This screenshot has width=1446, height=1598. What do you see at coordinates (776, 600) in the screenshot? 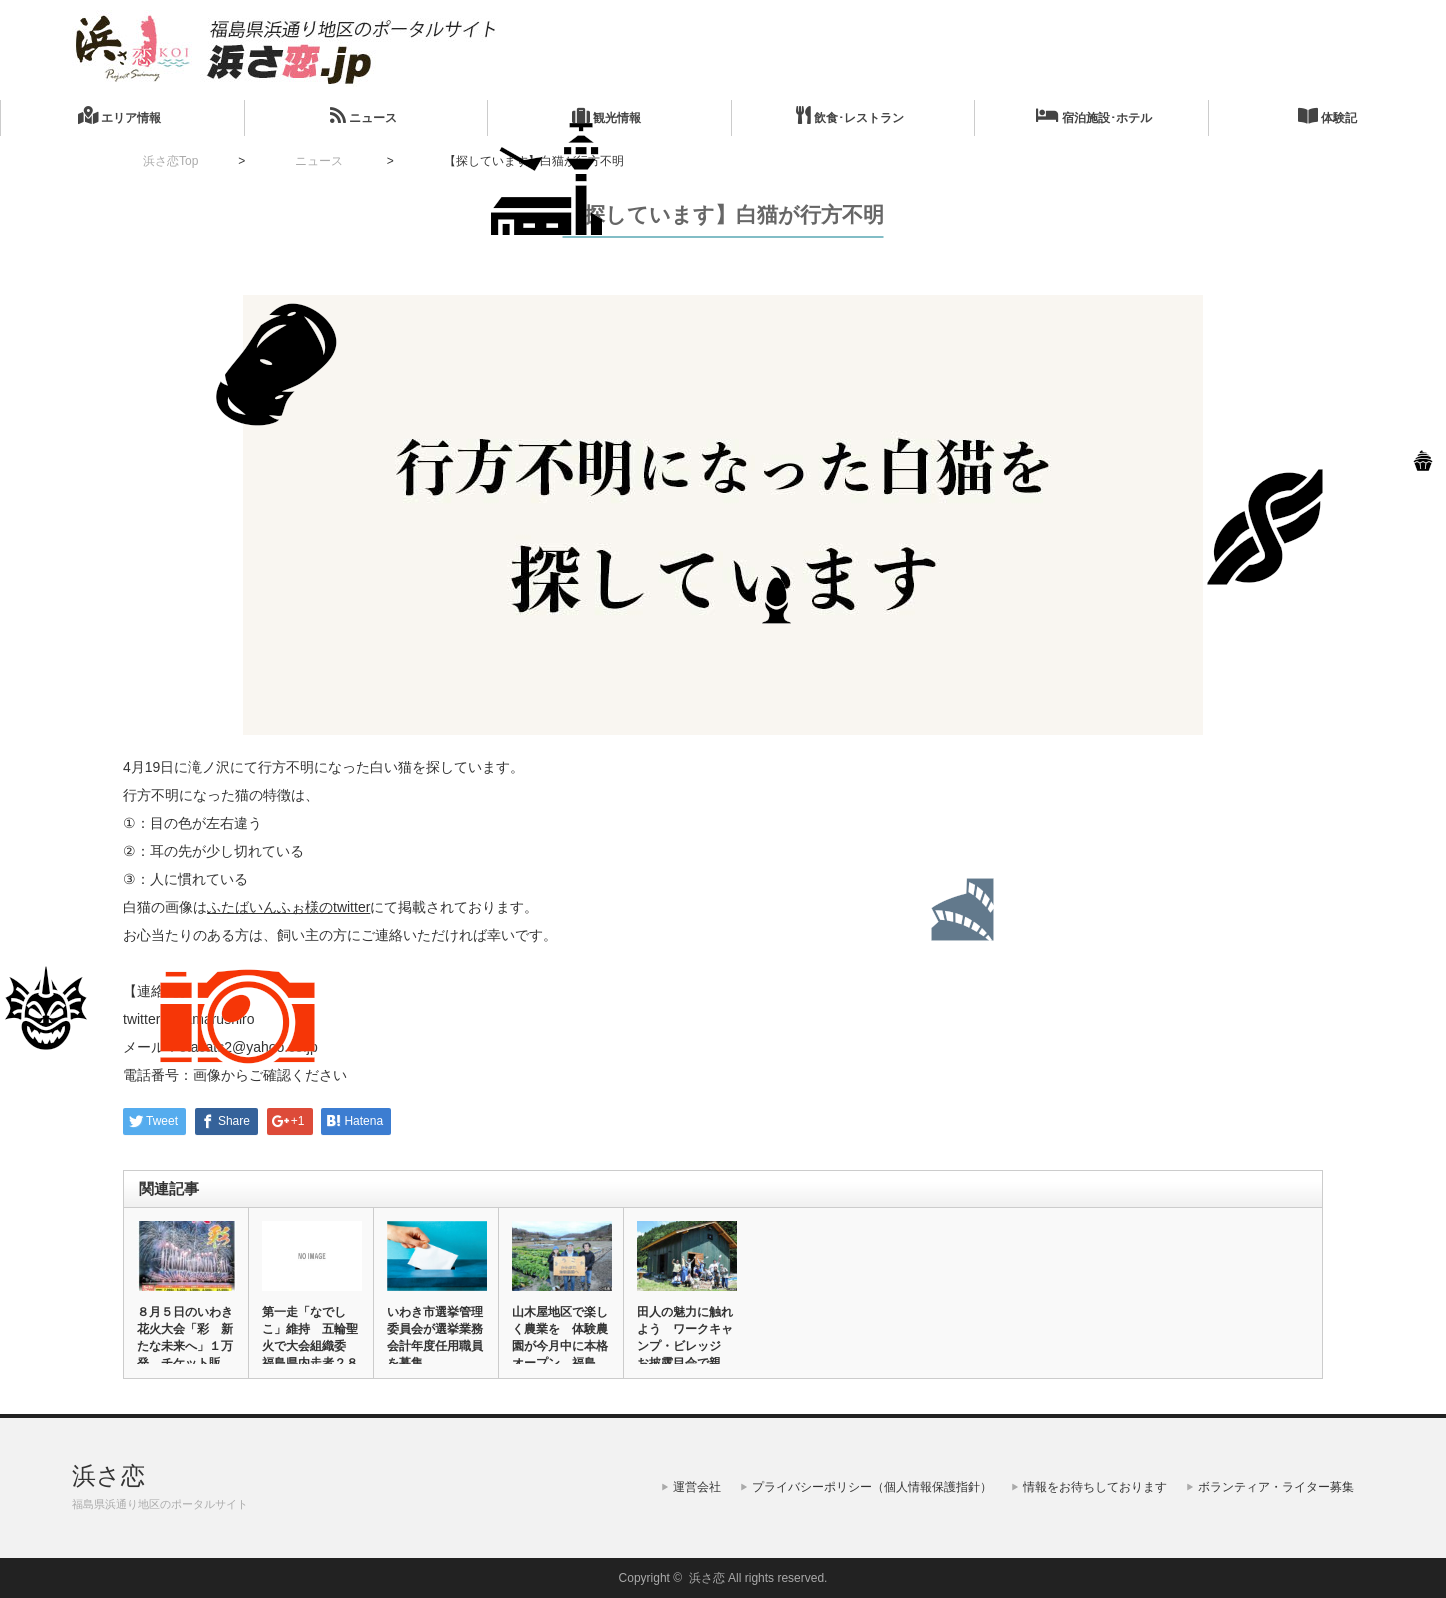
I see `select egg pod vehicle or transport` at bounding box center [776, 600].